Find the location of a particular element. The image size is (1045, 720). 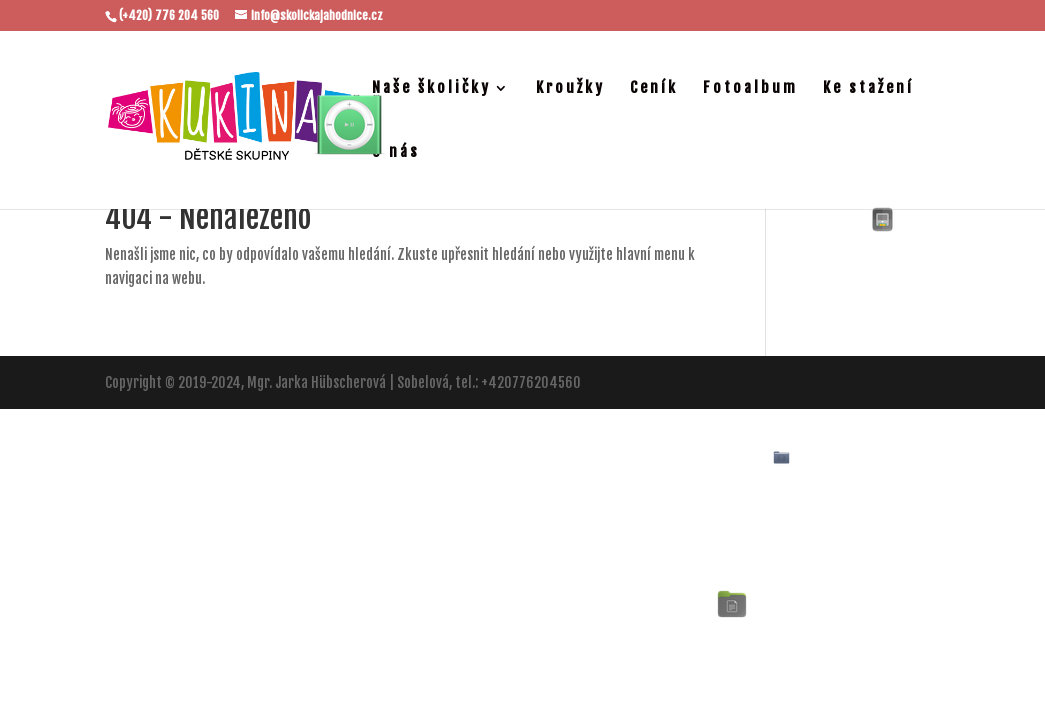

open your videos folder is located at coordinates (781, 457).